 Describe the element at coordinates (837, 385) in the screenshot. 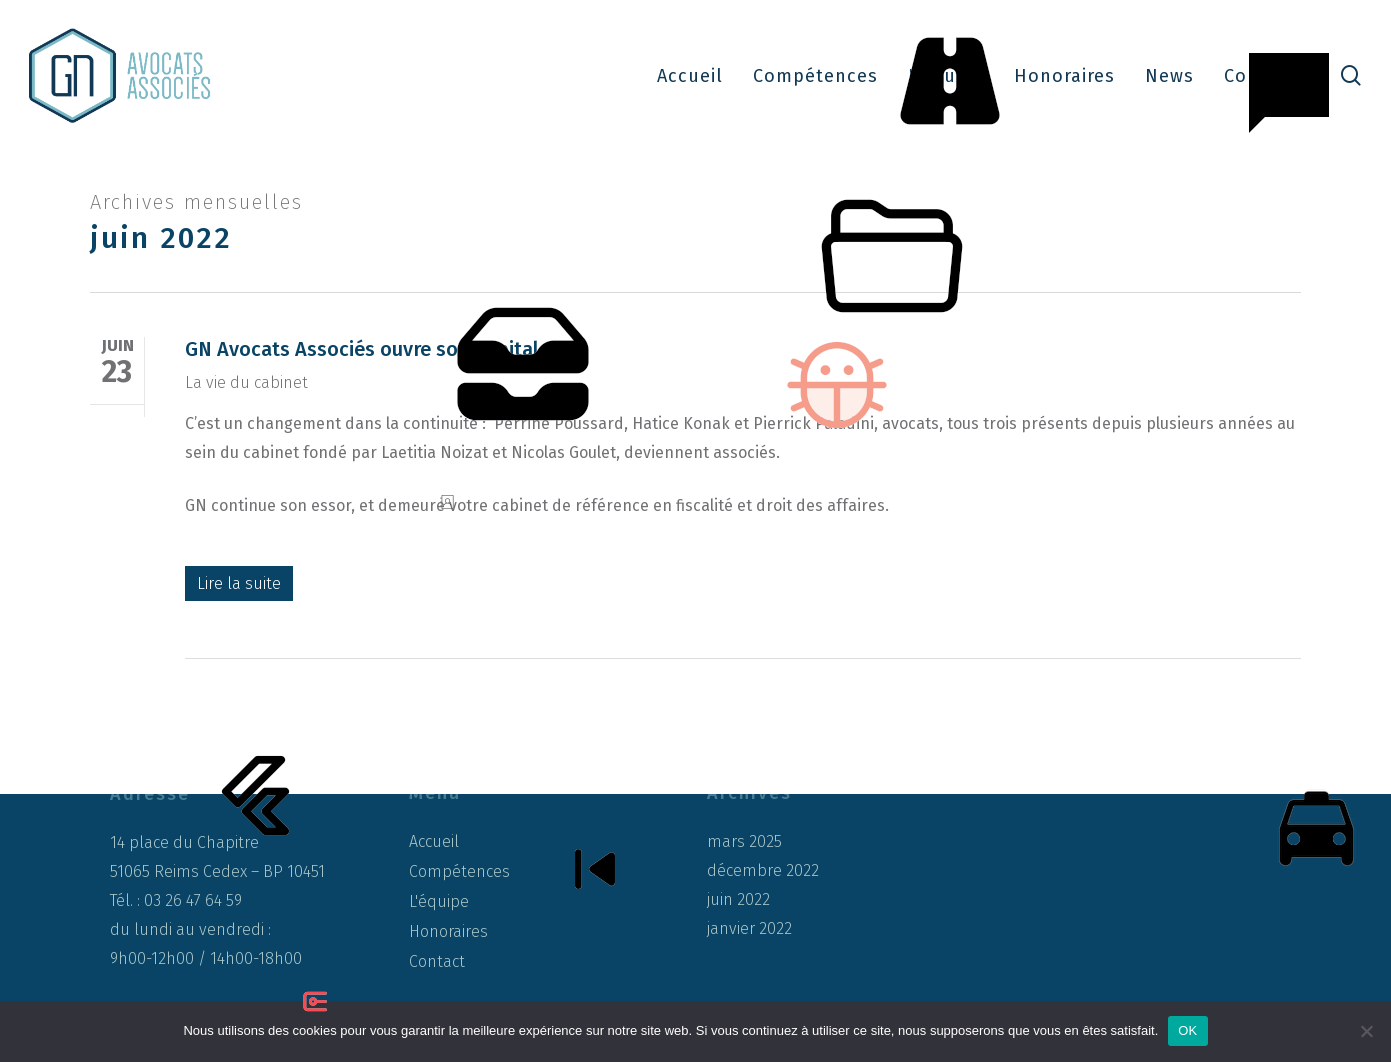

I see `report a bug or issue` at that location.